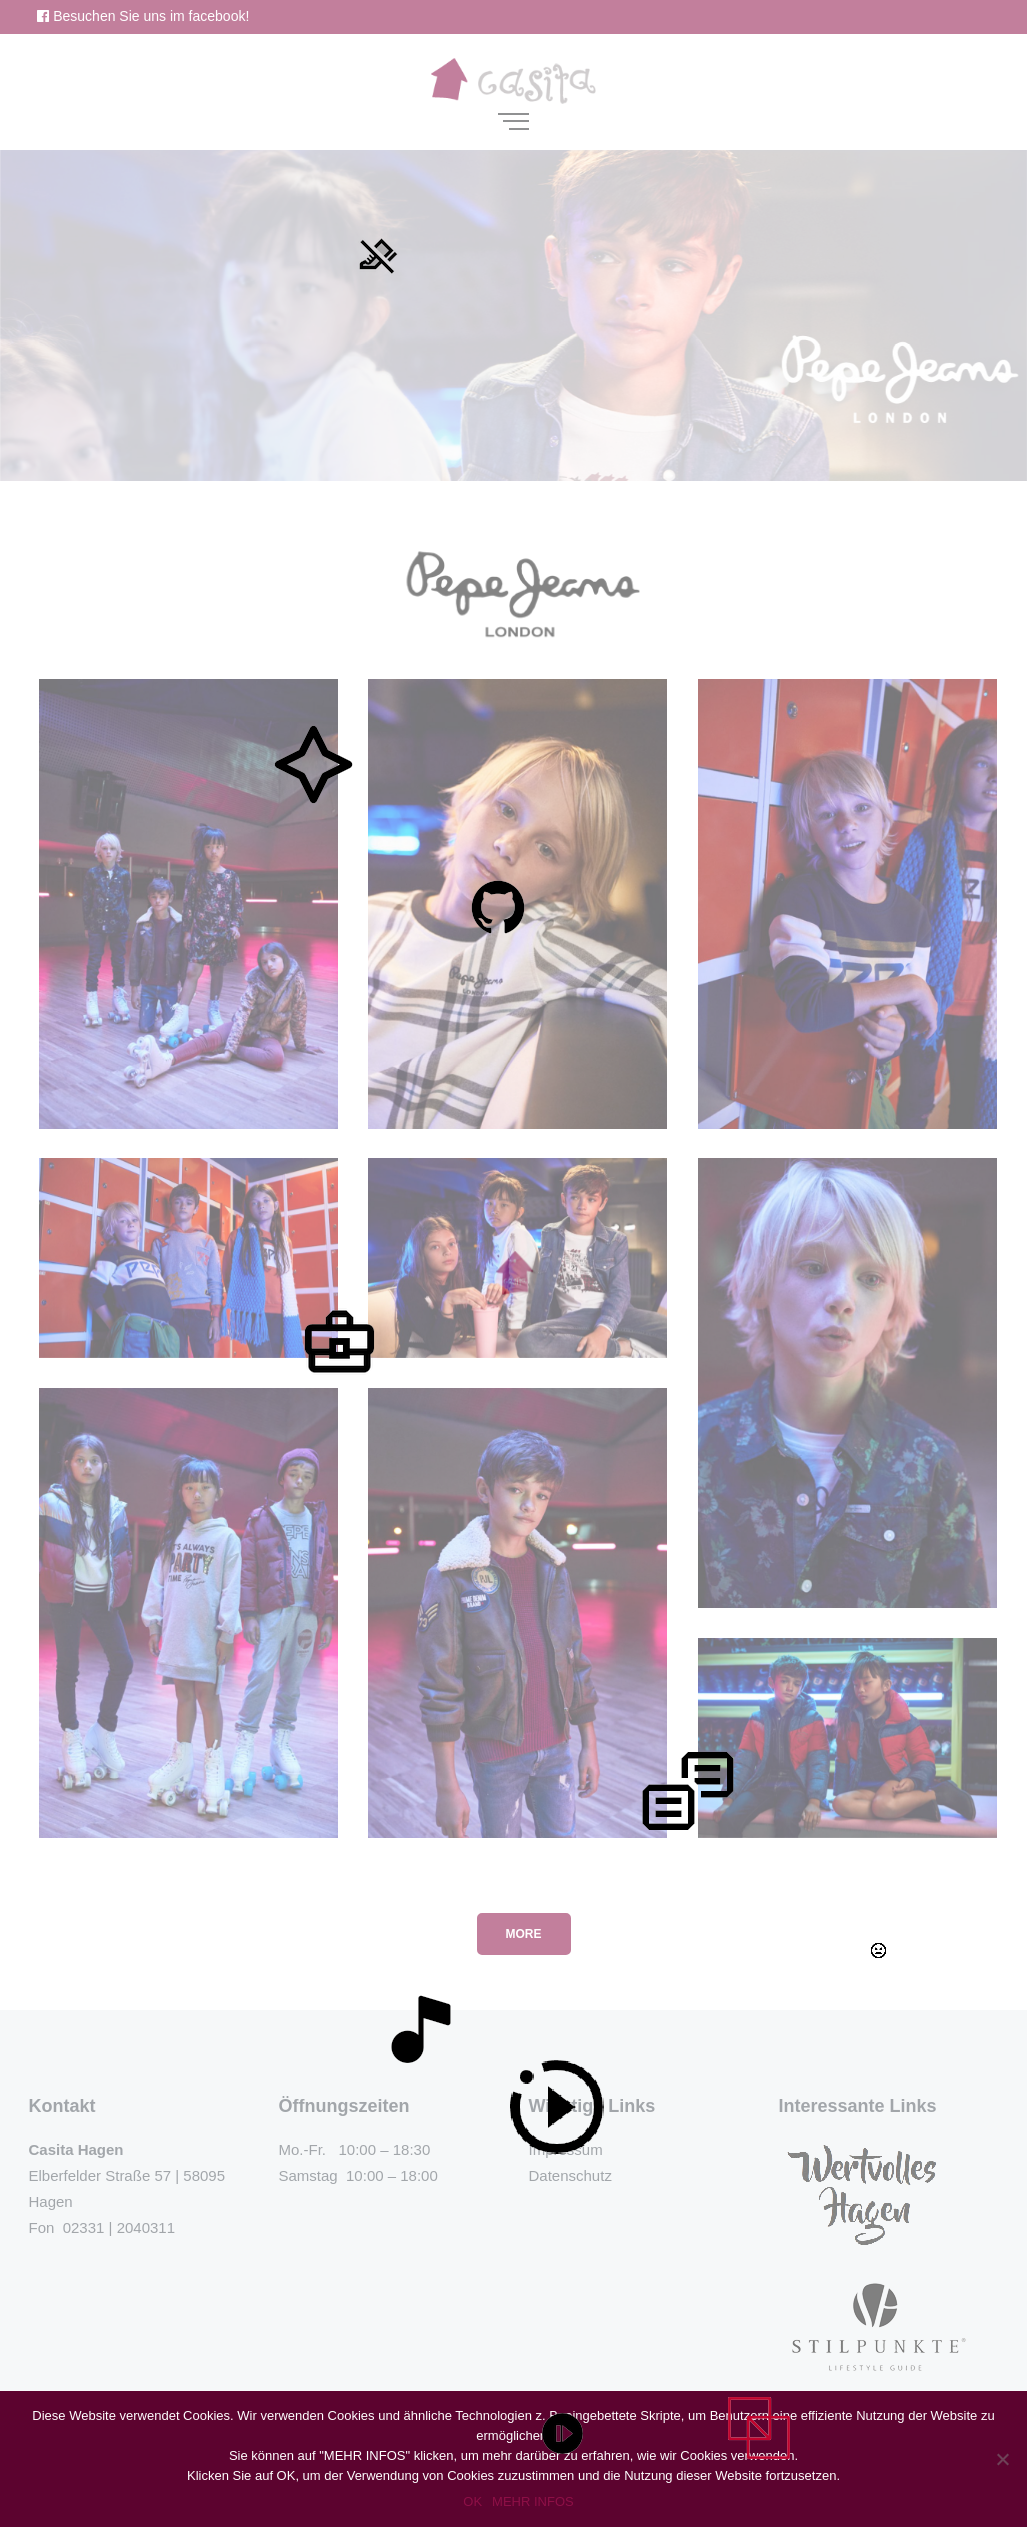 The height and width of the screenshot is (2527, 1027). What do you see at coordinates (557, 2107) in the screenshot?
I see `motion photos feature is enabled` at bounding box center [557, 2107].